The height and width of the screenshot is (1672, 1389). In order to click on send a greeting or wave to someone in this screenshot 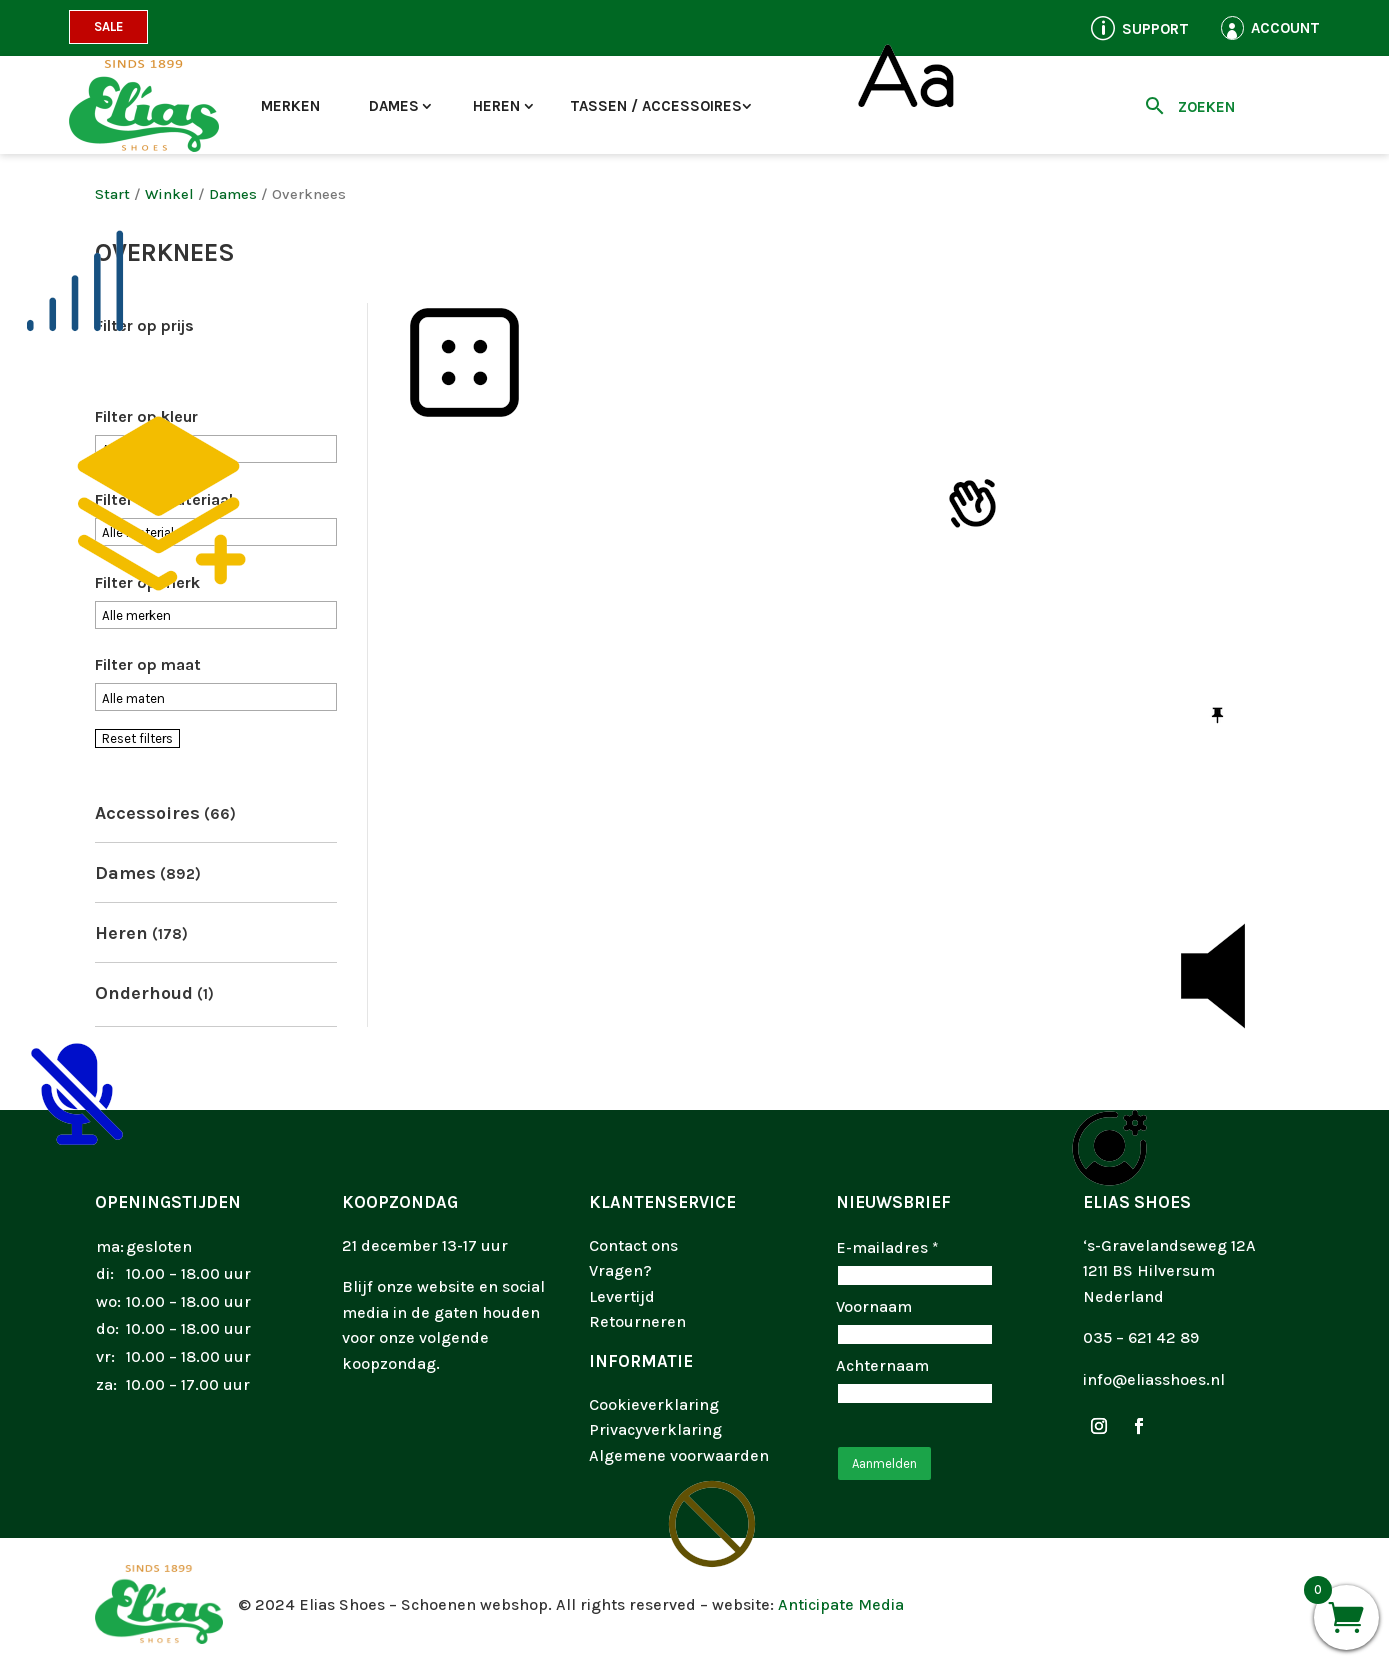, I will do `click(972, 503)`.